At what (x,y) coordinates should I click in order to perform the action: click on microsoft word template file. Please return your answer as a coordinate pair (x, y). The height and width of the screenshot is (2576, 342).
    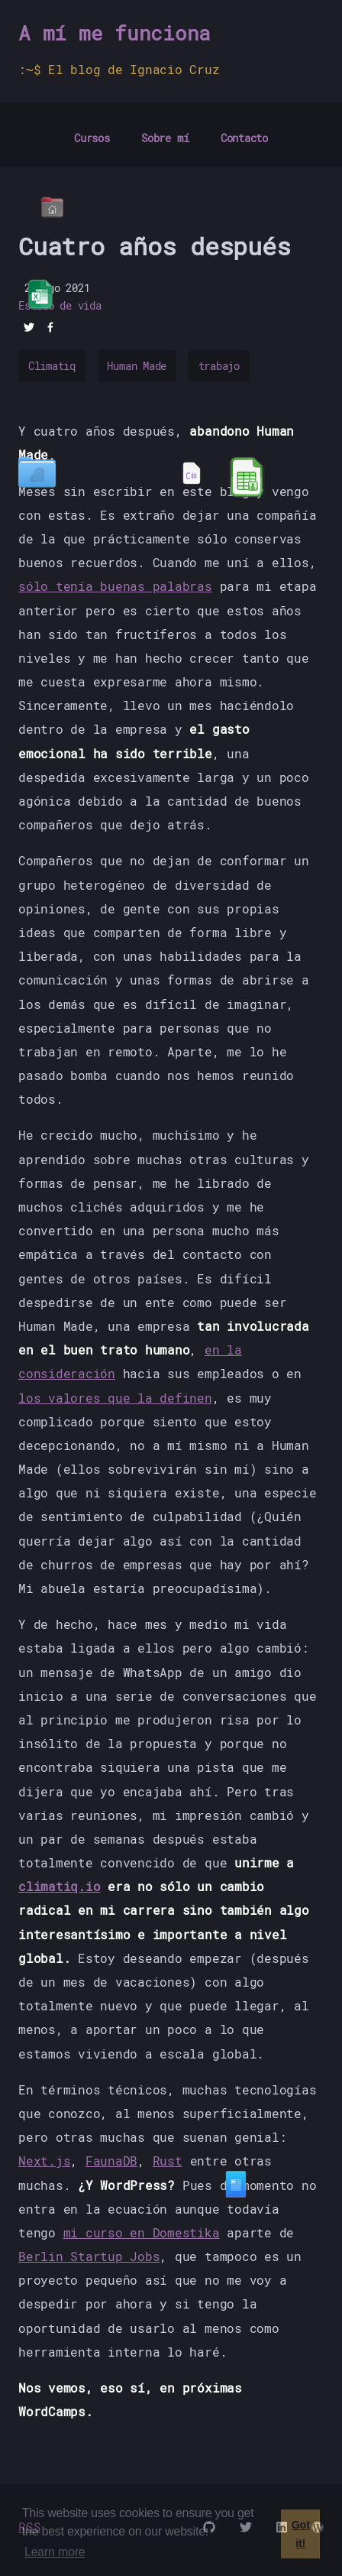
    Looking at the image, I should click on (236, 2185).